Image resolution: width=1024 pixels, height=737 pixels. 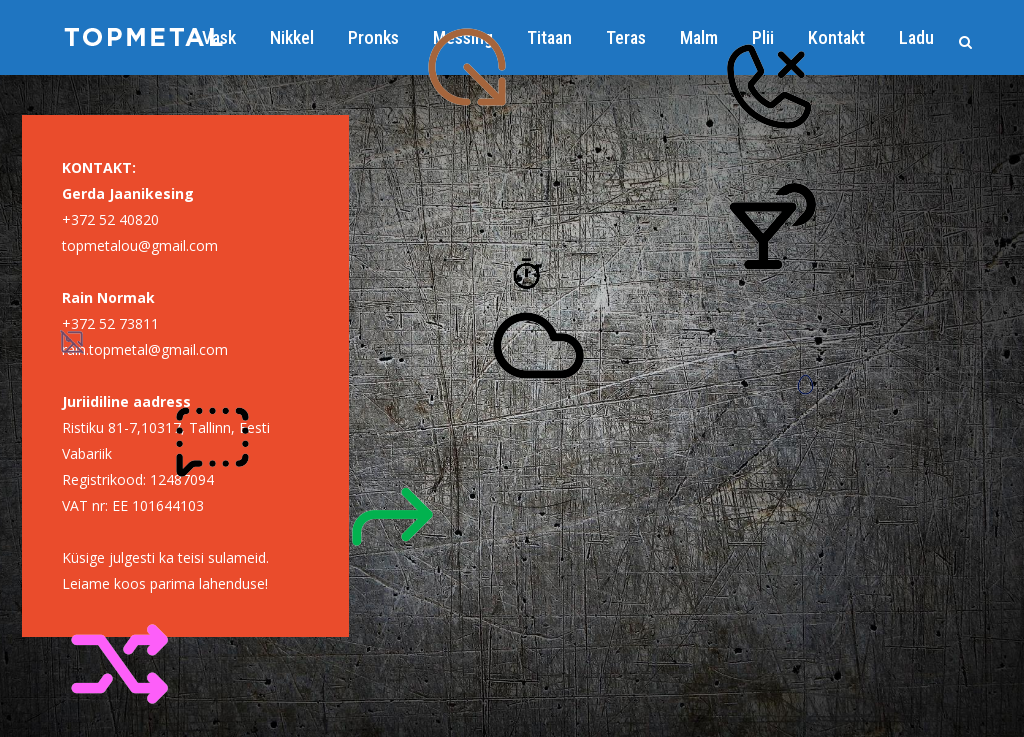 What do you see at coordinates (771, 85) in the screenshot?
I see `end or decline a phone call` at bounding box center [771, 85].